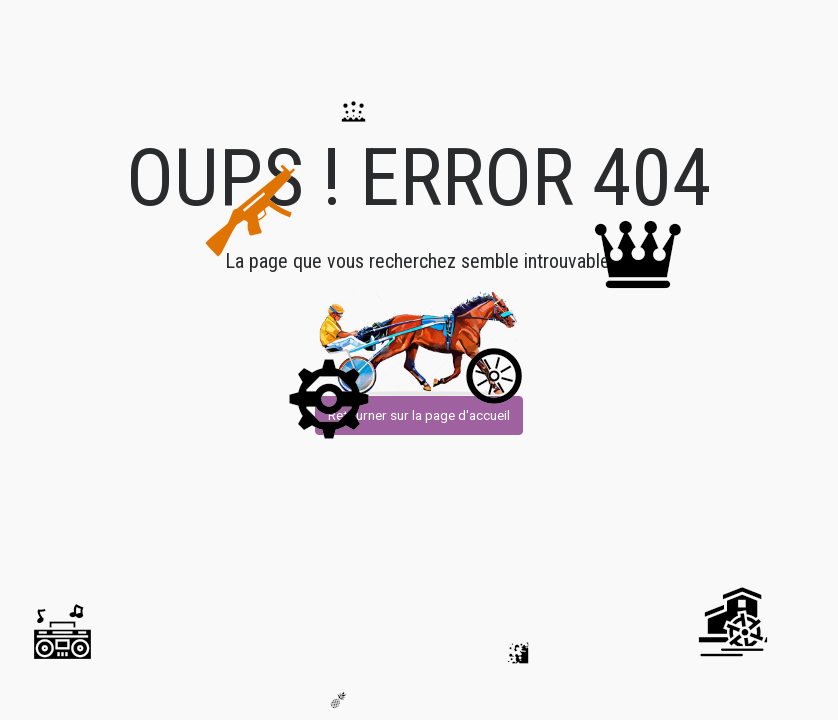 The image size is (838, 720). Describe the element at coordinates (733, 622) in the screenshot. I see `access water mill building or production facility` at that location.